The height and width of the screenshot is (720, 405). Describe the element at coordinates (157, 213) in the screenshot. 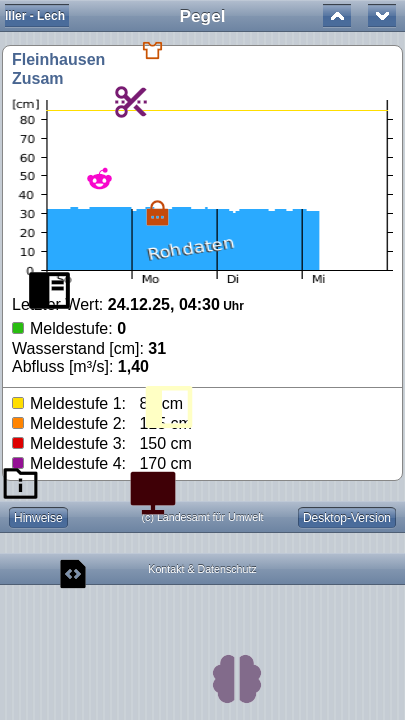

I see `enter password to unlock` at that location.